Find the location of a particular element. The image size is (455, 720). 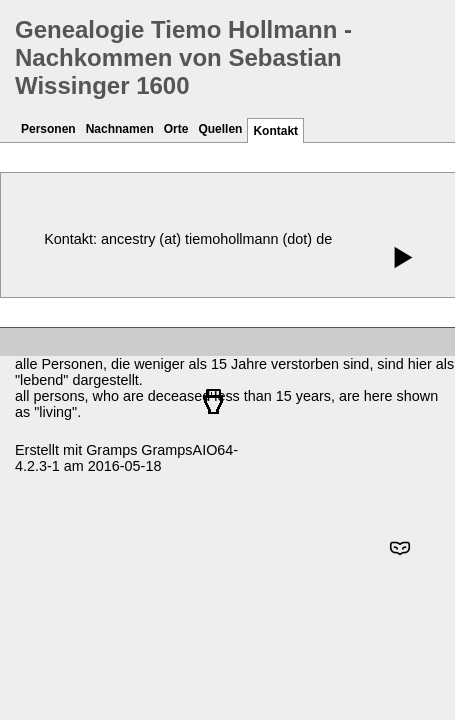

start playing media is located at coordinates (403, 257).